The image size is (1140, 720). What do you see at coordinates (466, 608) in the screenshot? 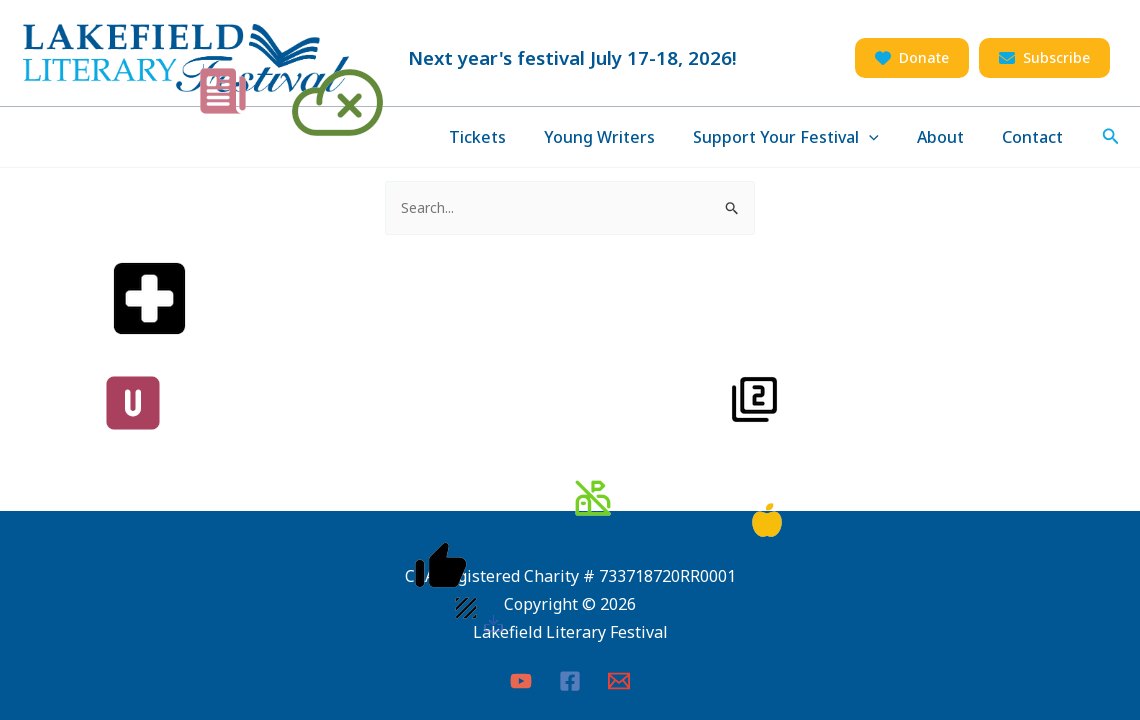
I see `apply a texture or pattern overlay` at bounding box center [466, 608].